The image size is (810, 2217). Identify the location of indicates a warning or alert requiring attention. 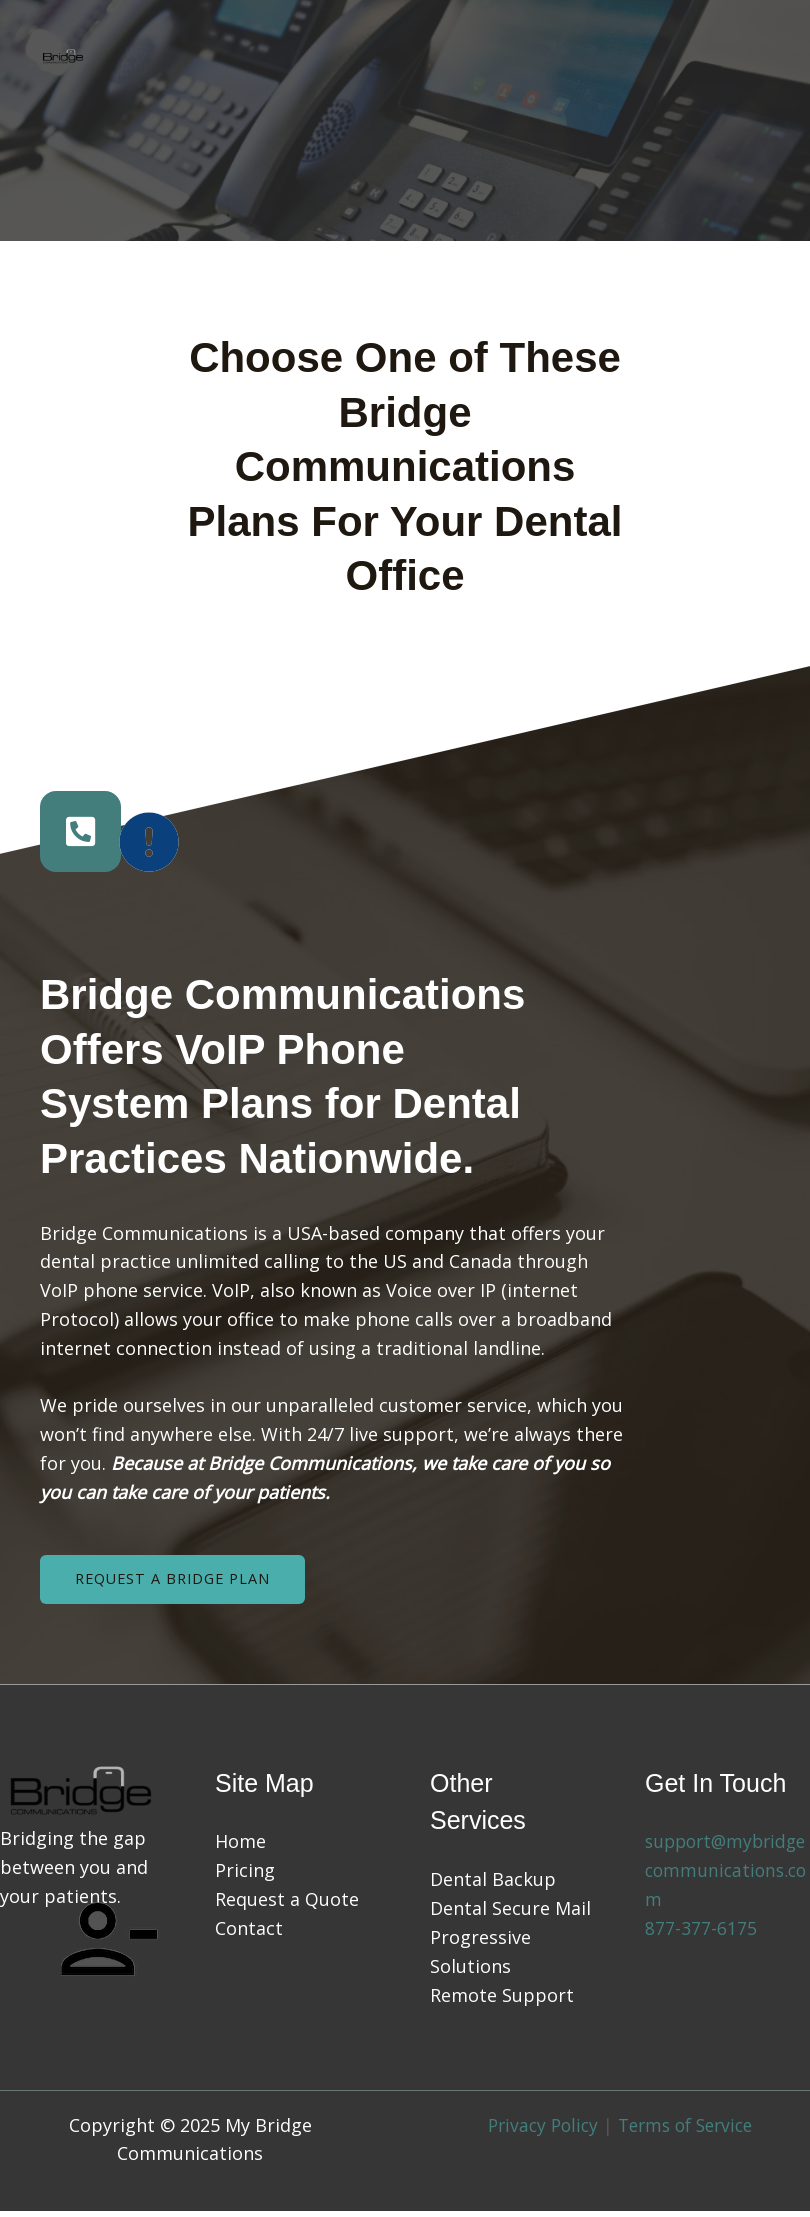
(149, 842).